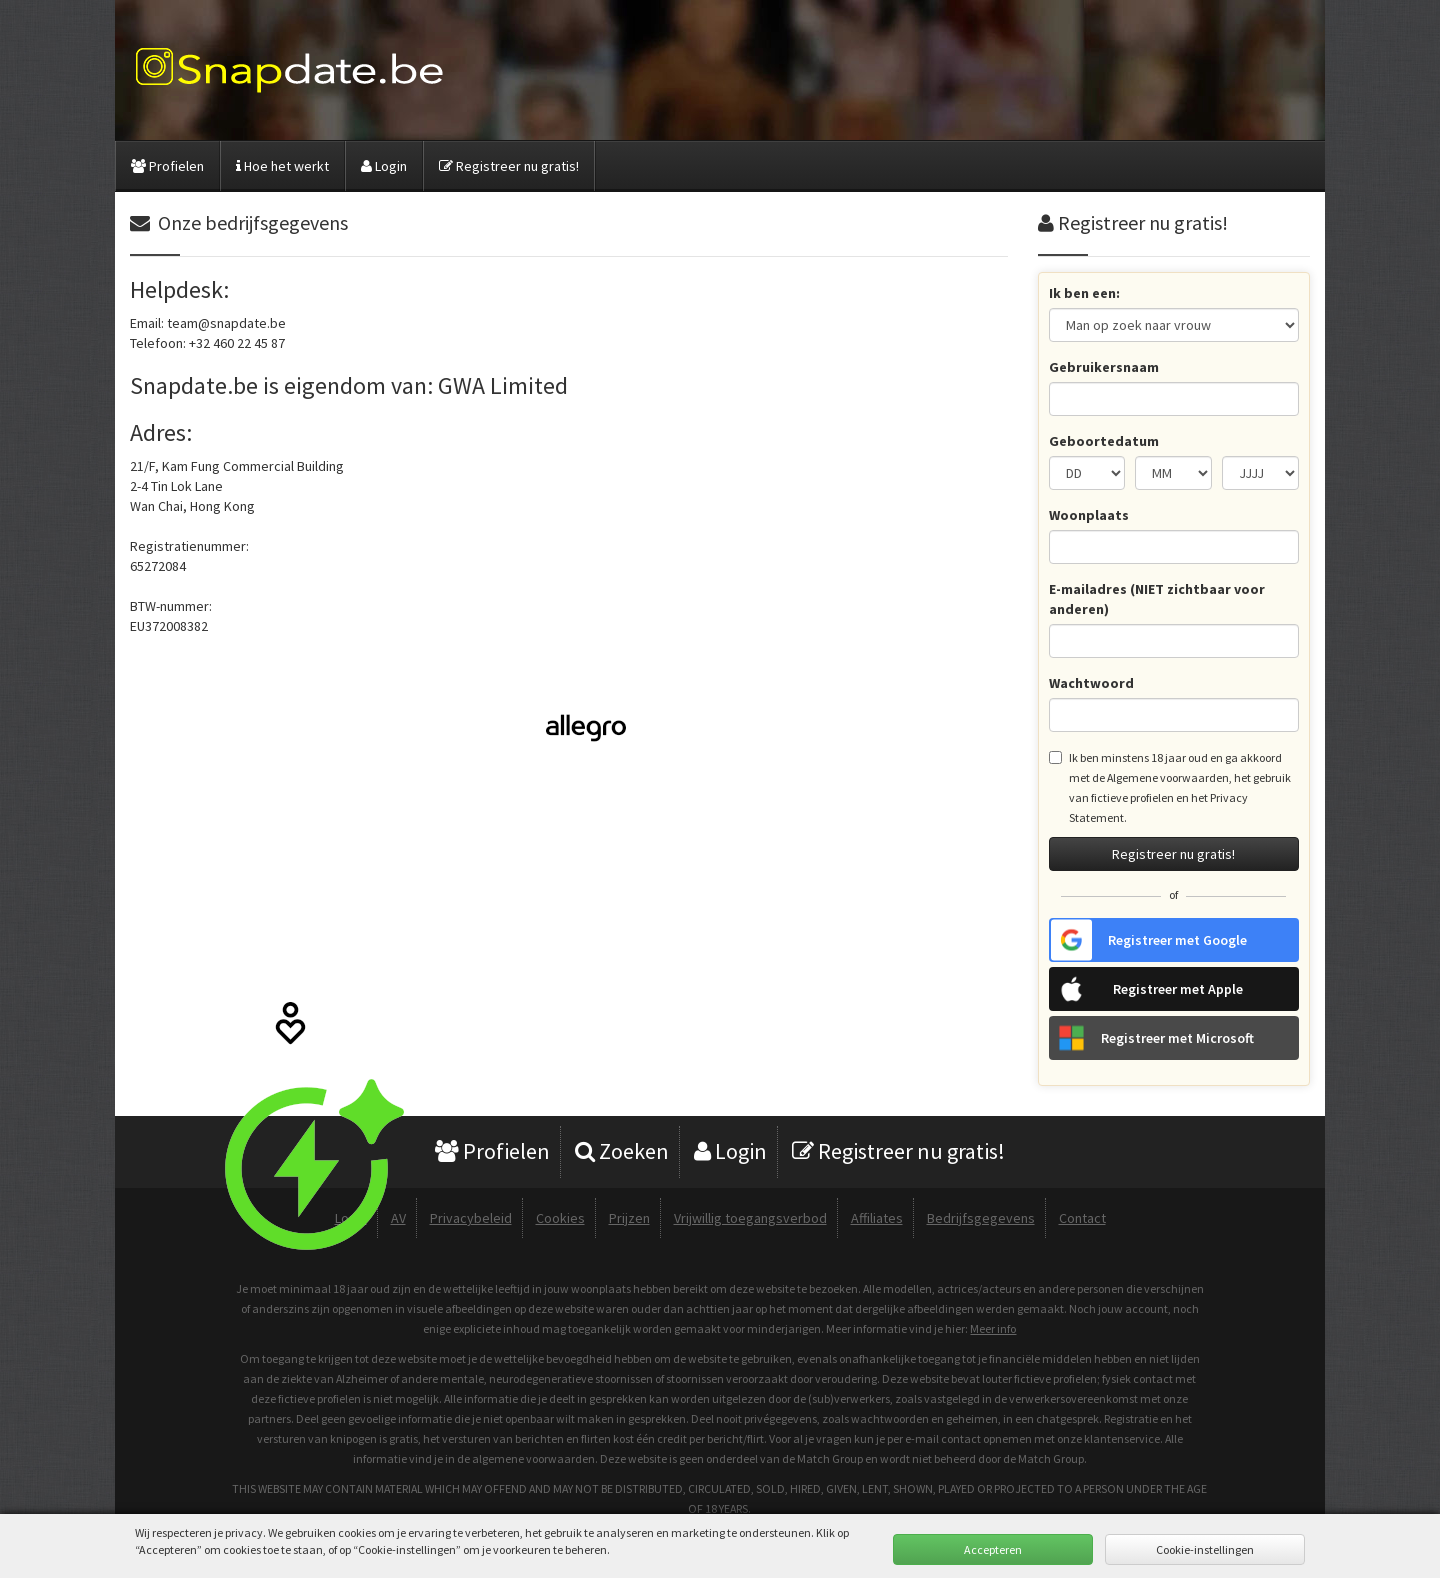  I want to click on empathize or show compassion for others, so click(290, 1023).